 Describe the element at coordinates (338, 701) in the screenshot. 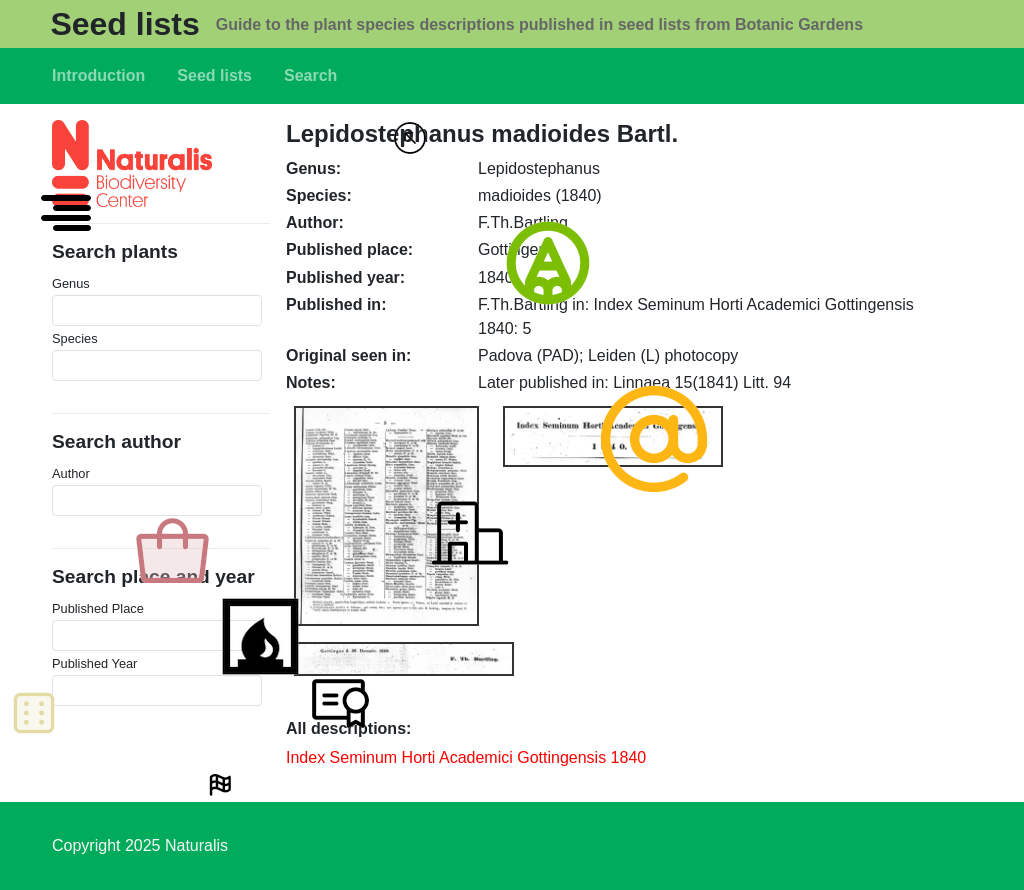

I see `view certification or credentials` at that location.